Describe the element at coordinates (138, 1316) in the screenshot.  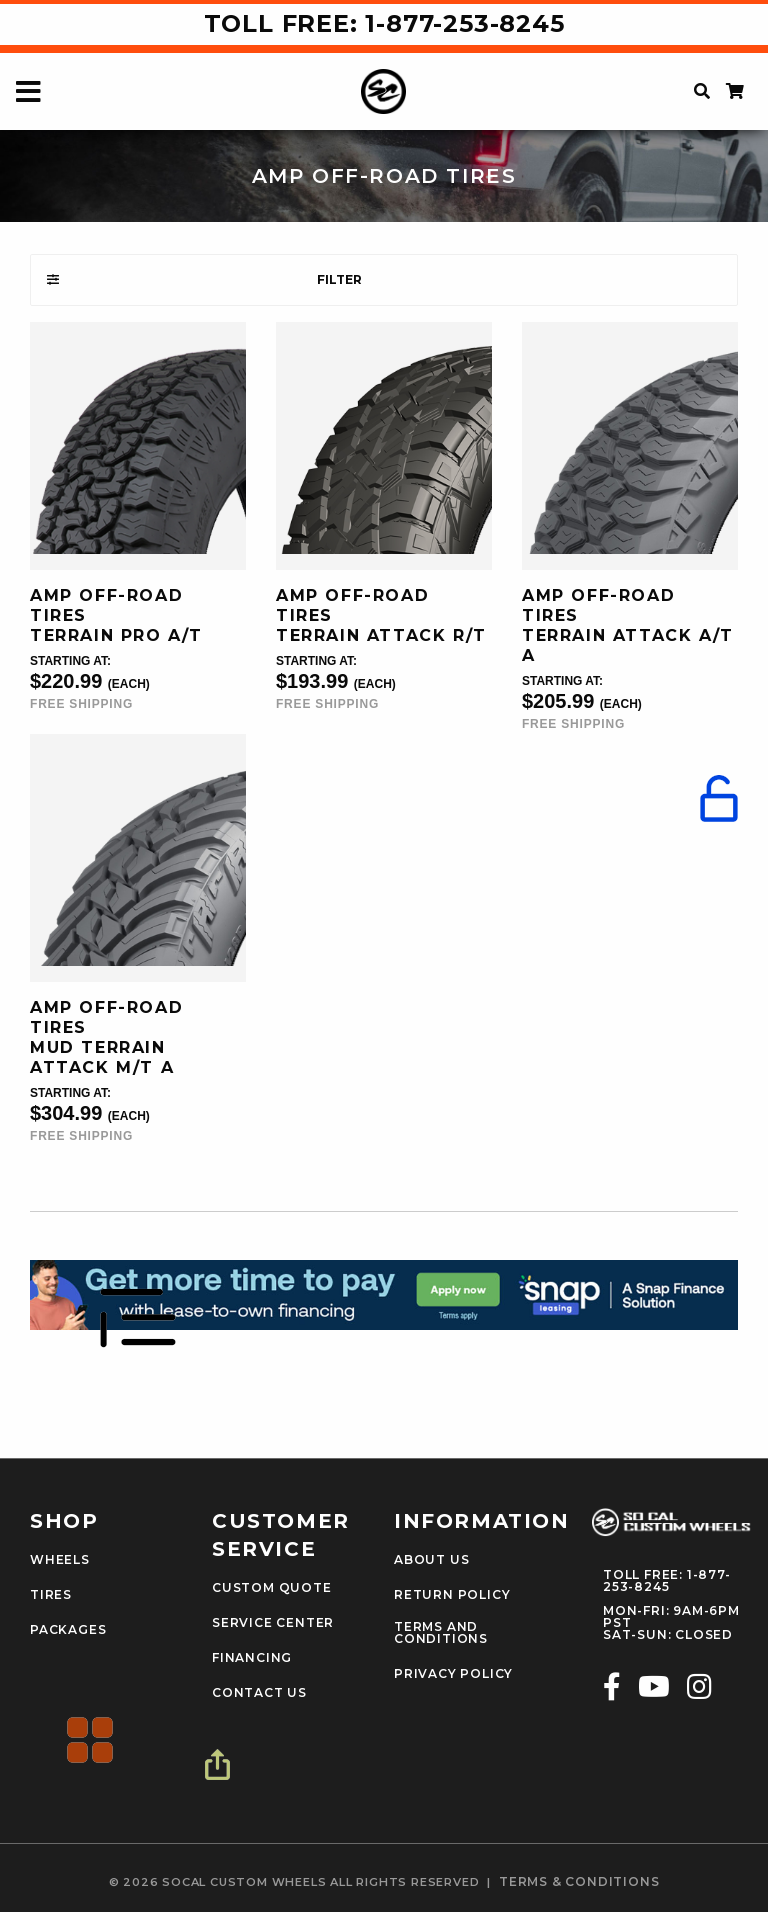
I see `insert a block quote` at that location.